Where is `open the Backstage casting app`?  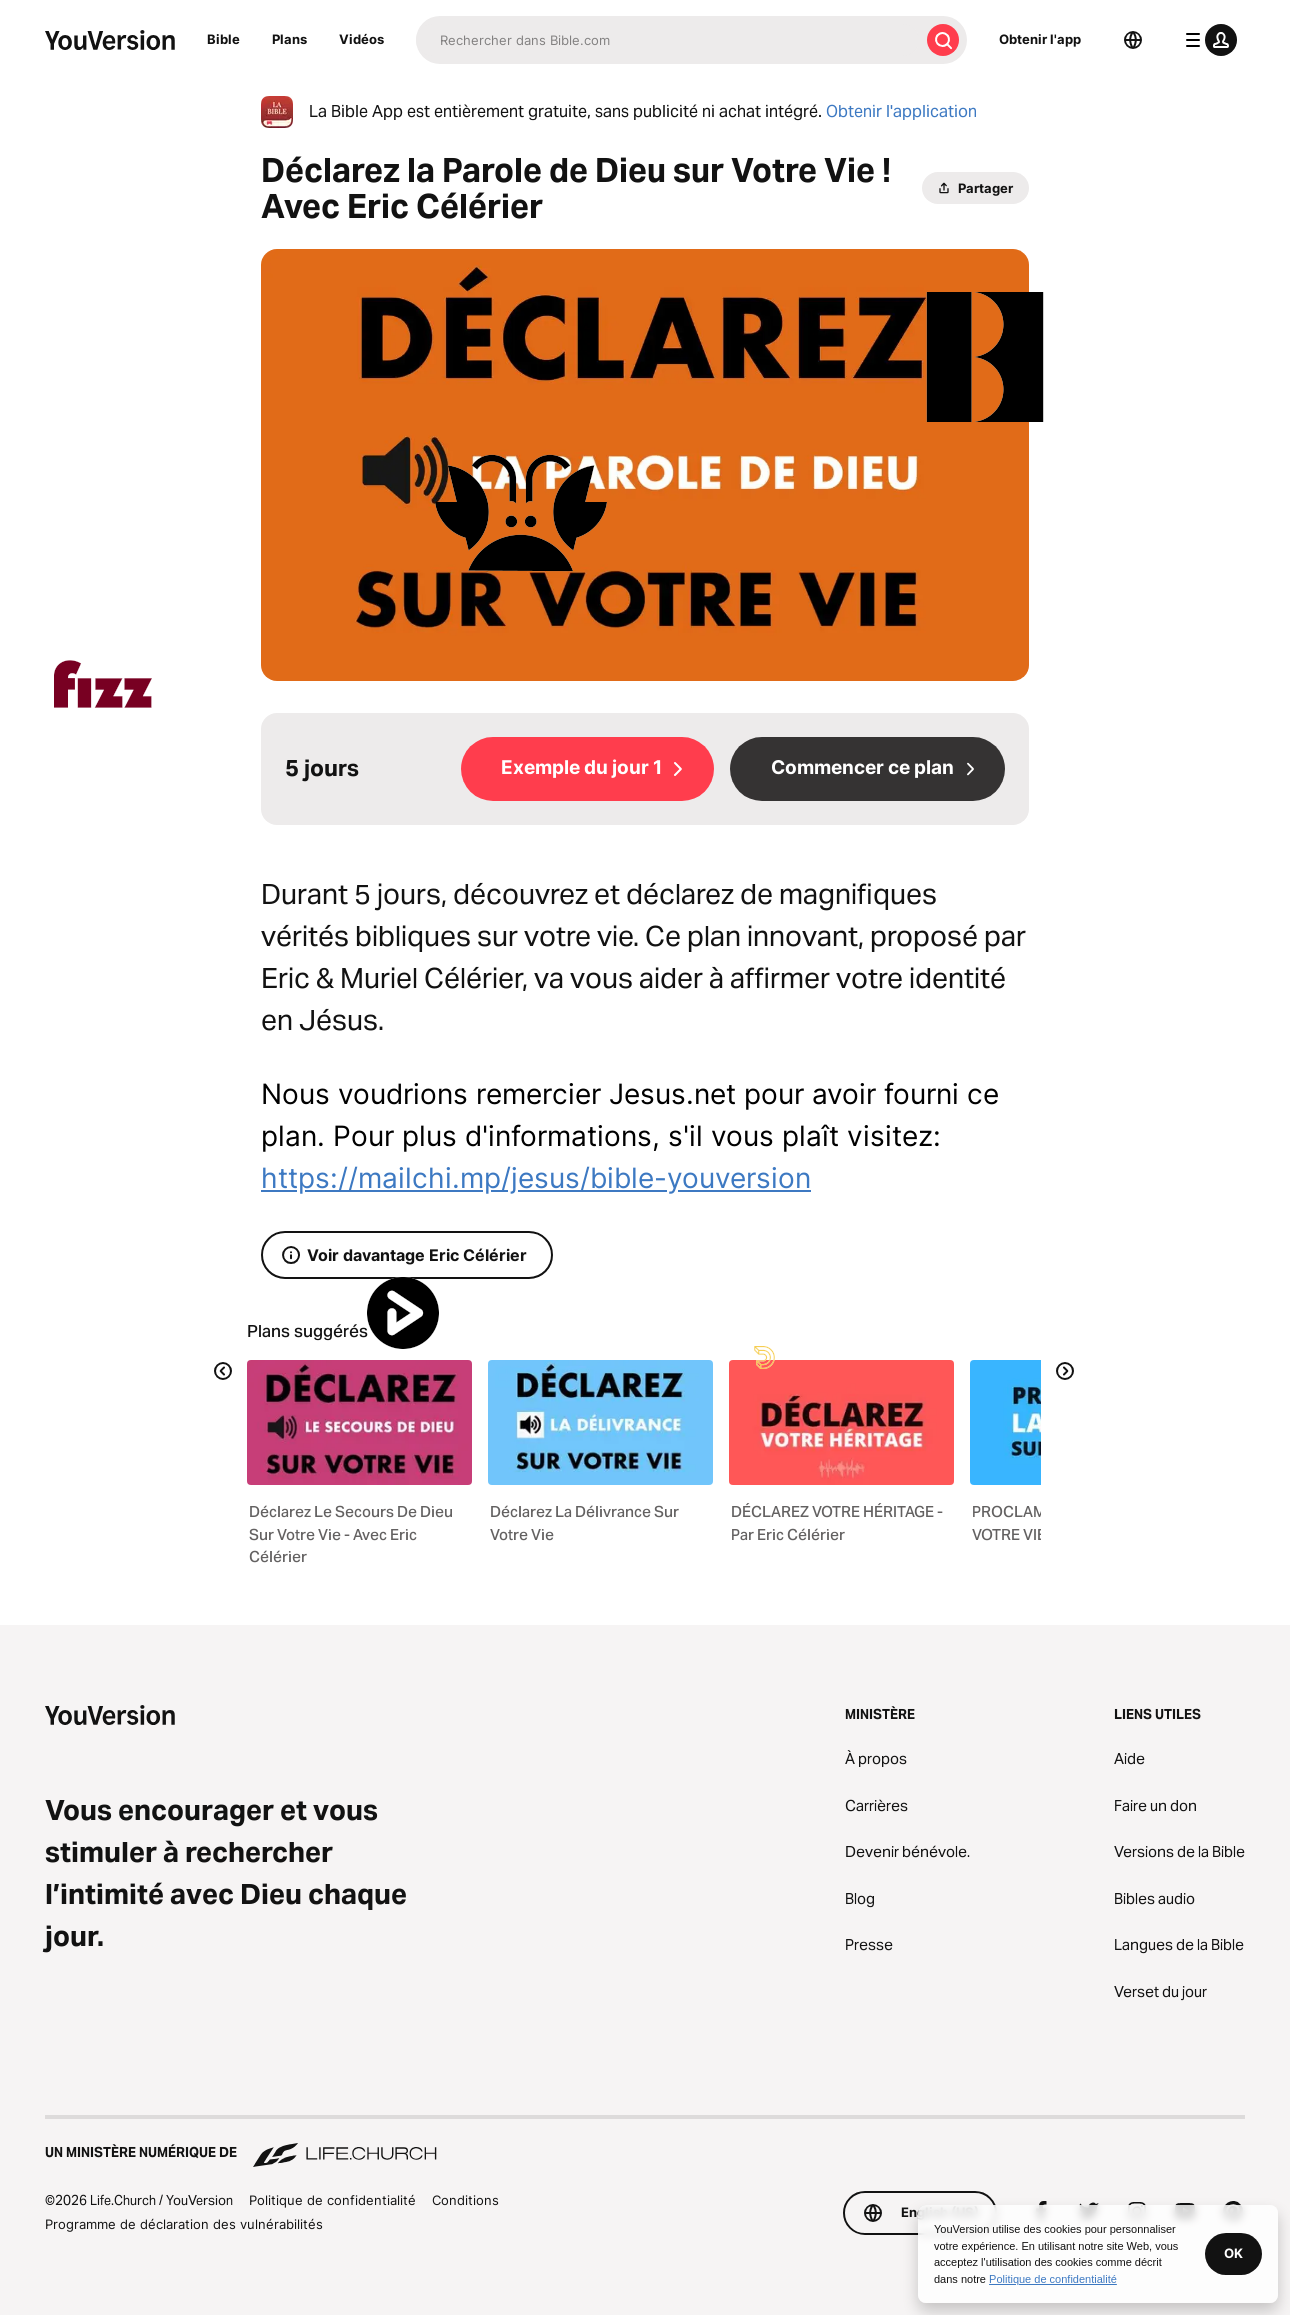
open the Backstage casting app is located at coordinates (985, 357).